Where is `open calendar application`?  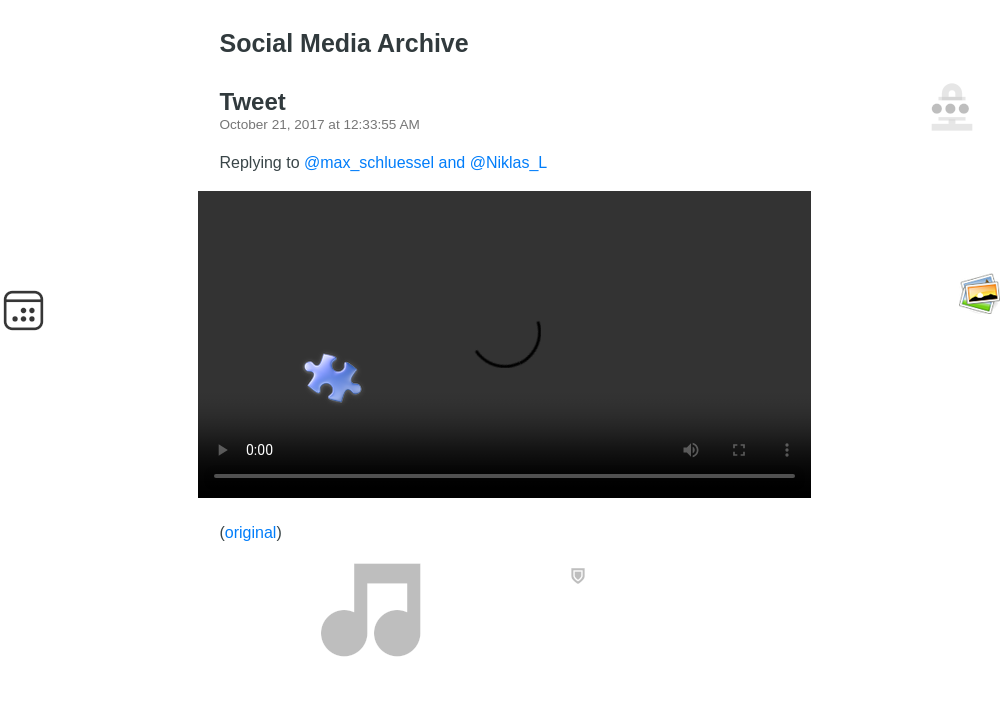
open calendar application is located at coordinates (23, 310).